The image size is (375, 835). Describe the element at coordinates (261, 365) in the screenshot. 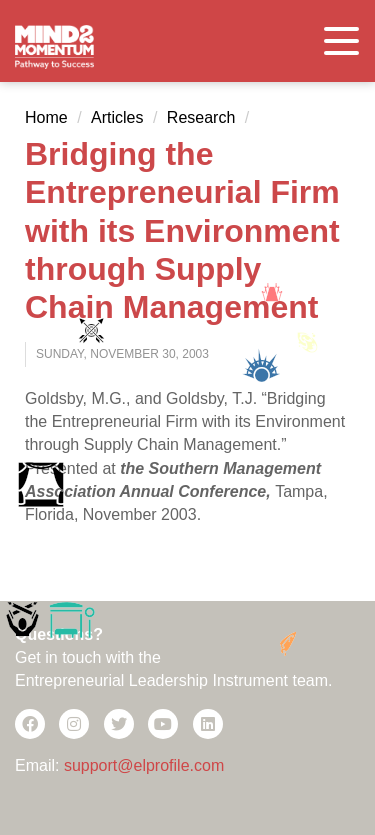

I see `view in-game time or day/night cycle` at that location.